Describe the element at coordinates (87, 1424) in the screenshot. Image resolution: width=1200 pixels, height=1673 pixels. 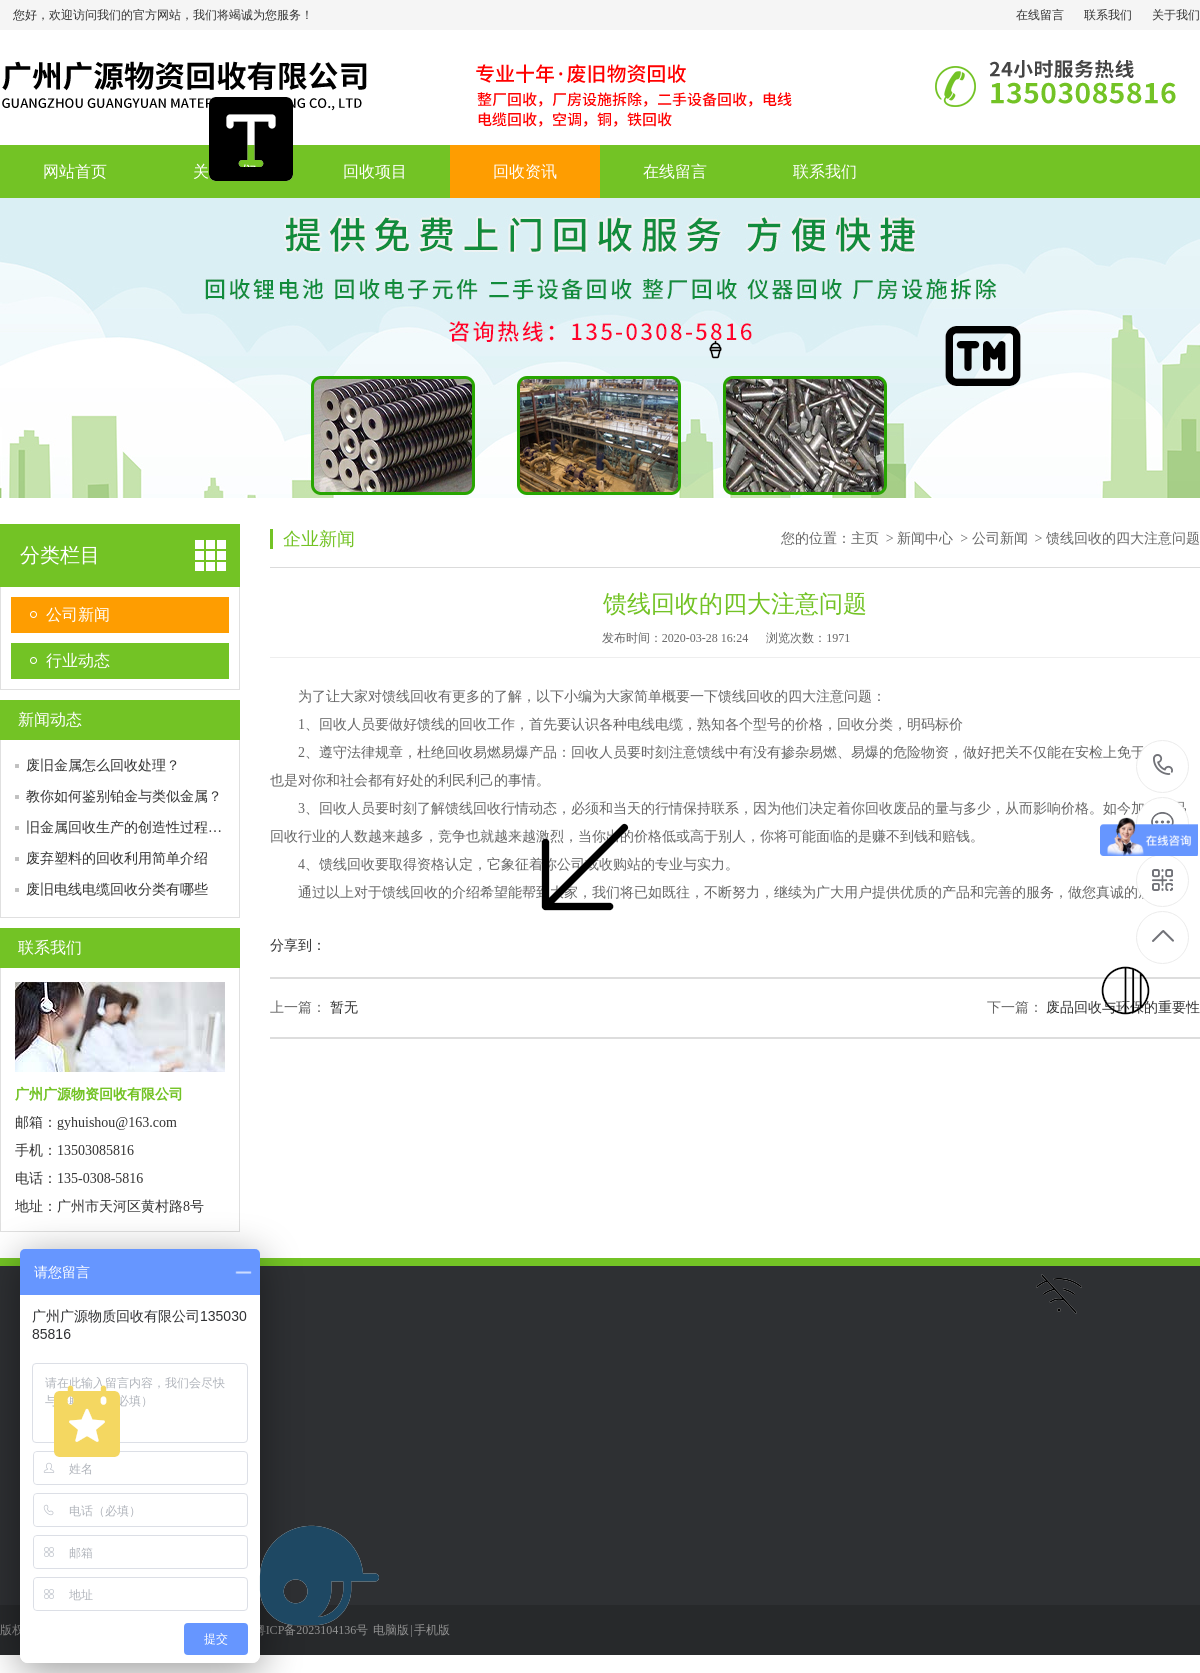
I see `view starred or favorite events` at that location.